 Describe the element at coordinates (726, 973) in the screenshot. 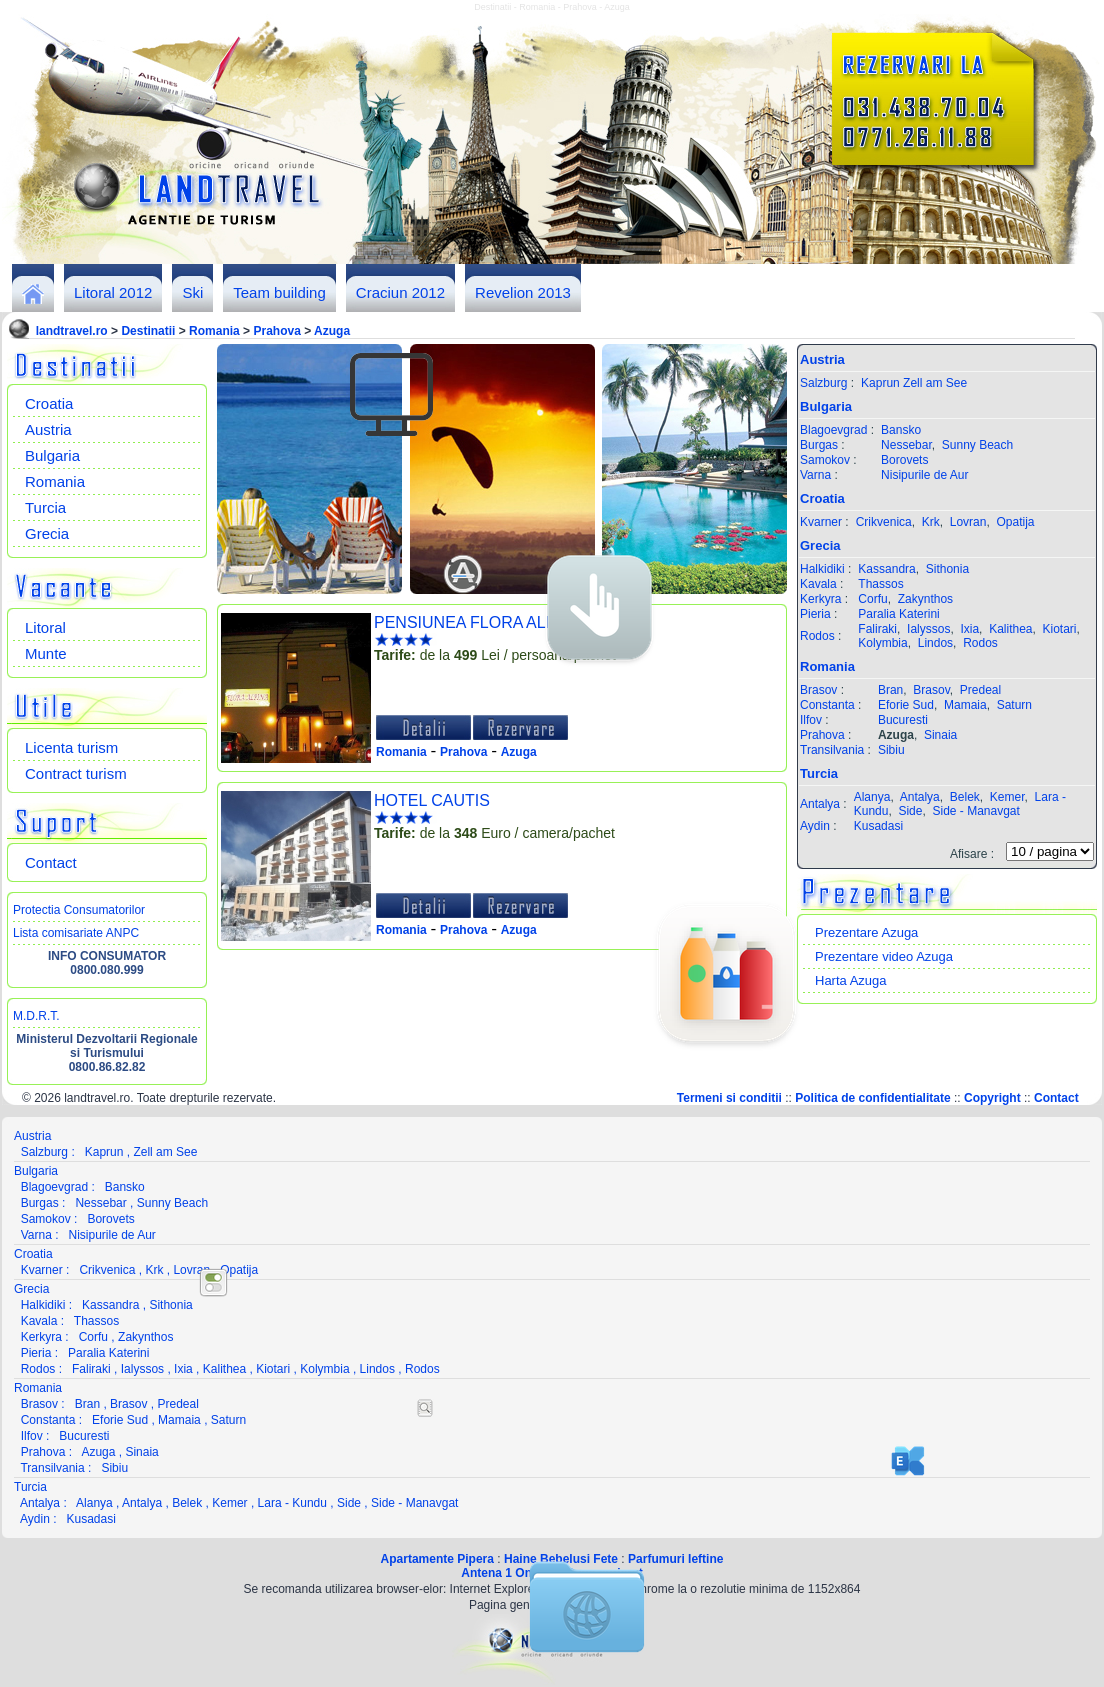

I see `open Bottles app to run Windows software` at that location.